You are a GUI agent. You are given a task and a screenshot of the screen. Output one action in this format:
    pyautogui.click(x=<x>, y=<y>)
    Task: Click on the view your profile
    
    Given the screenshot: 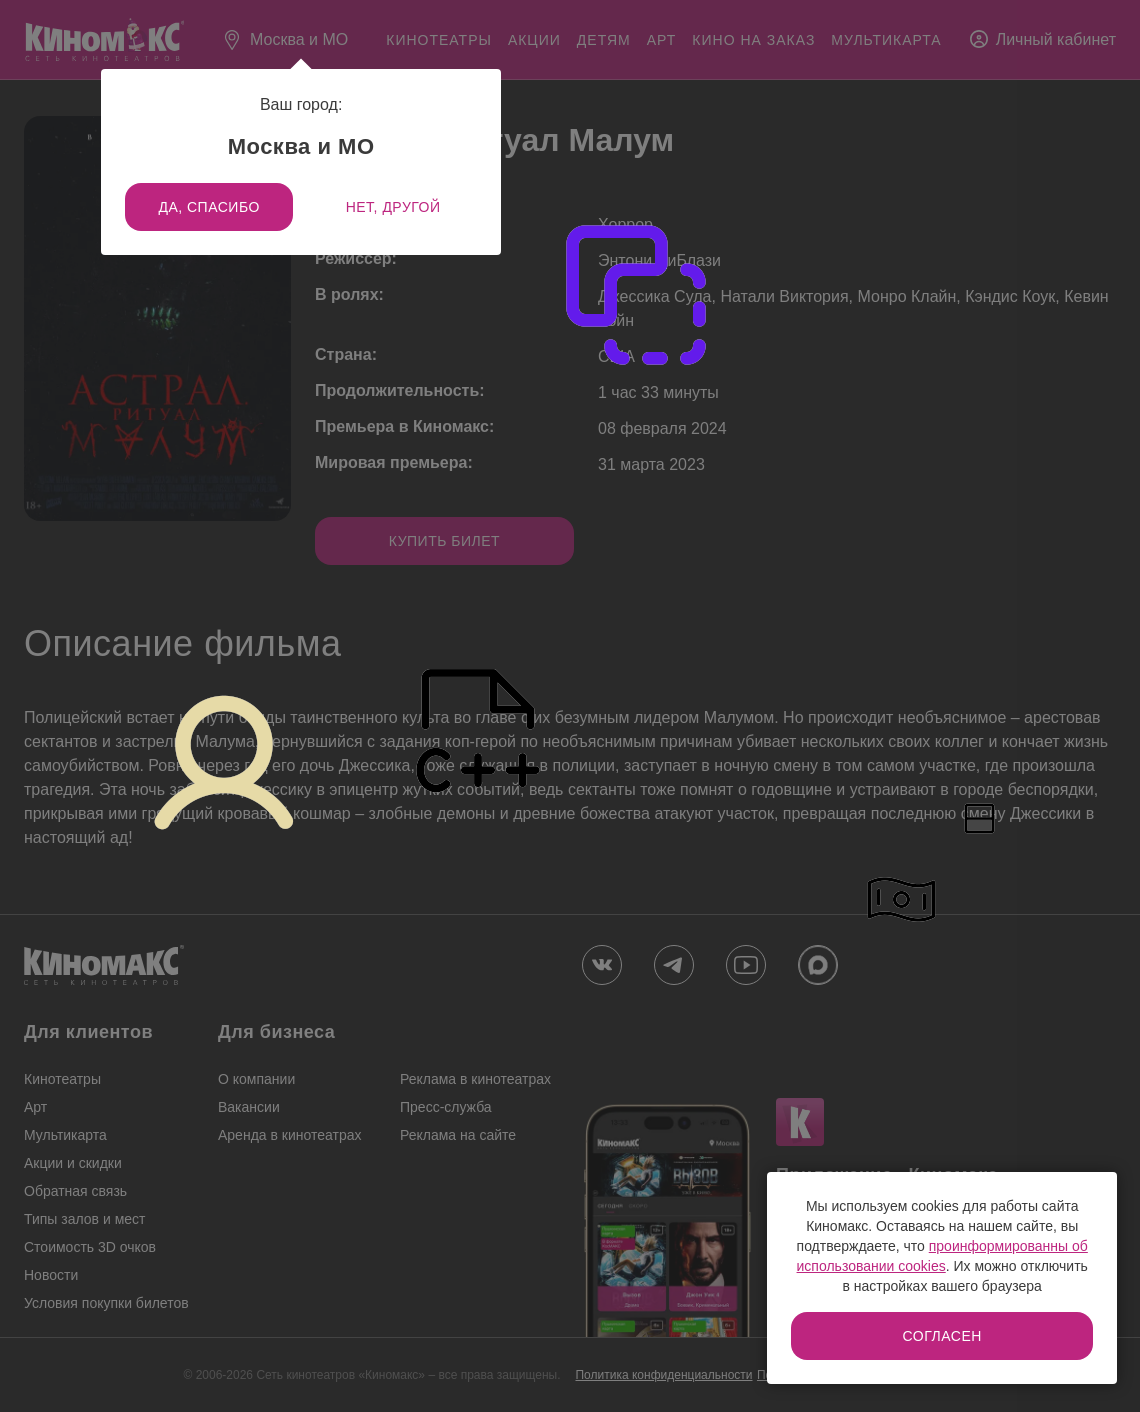 What is the action you would take?
    pyautogui.click(x=224, y=765)
    